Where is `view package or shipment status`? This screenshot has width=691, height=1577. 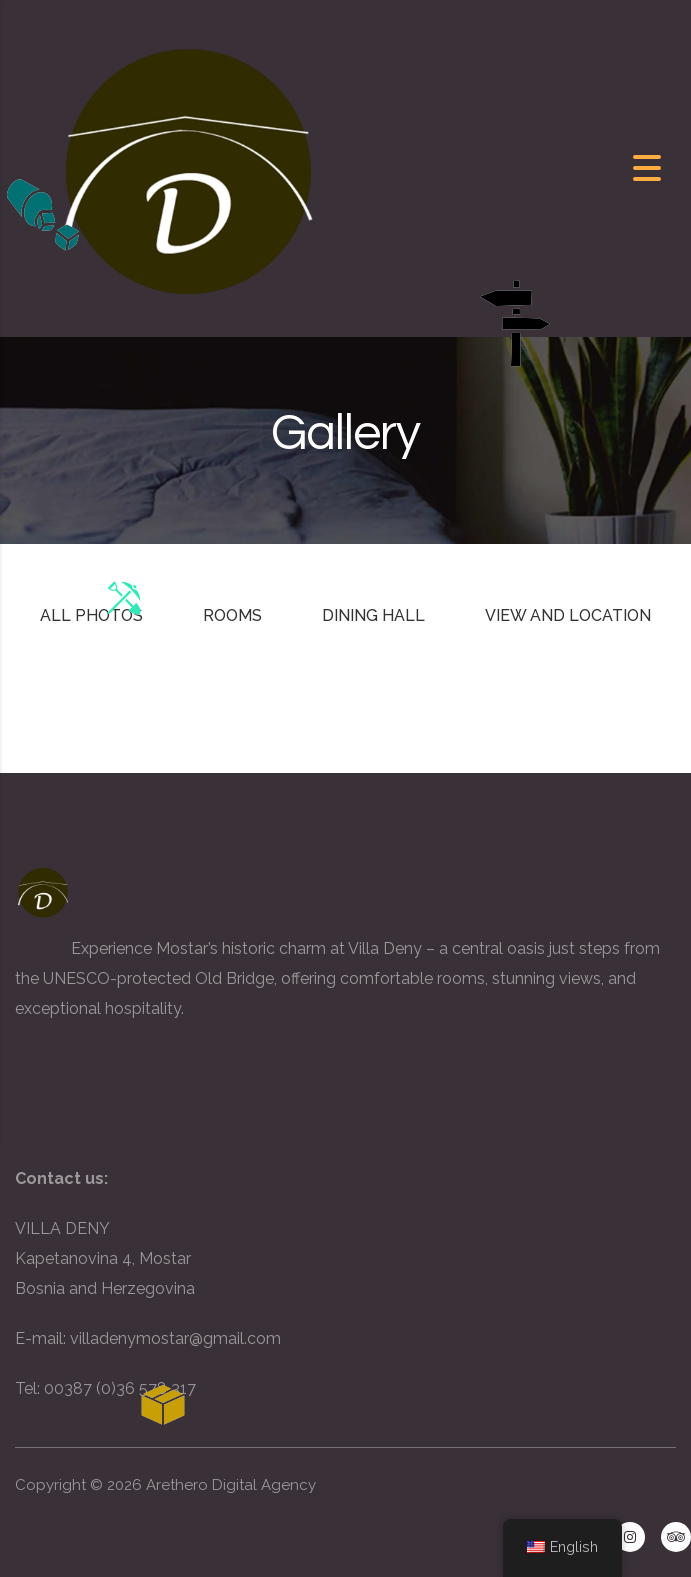
view package or shipment status is located at coordinates (163, 1405).